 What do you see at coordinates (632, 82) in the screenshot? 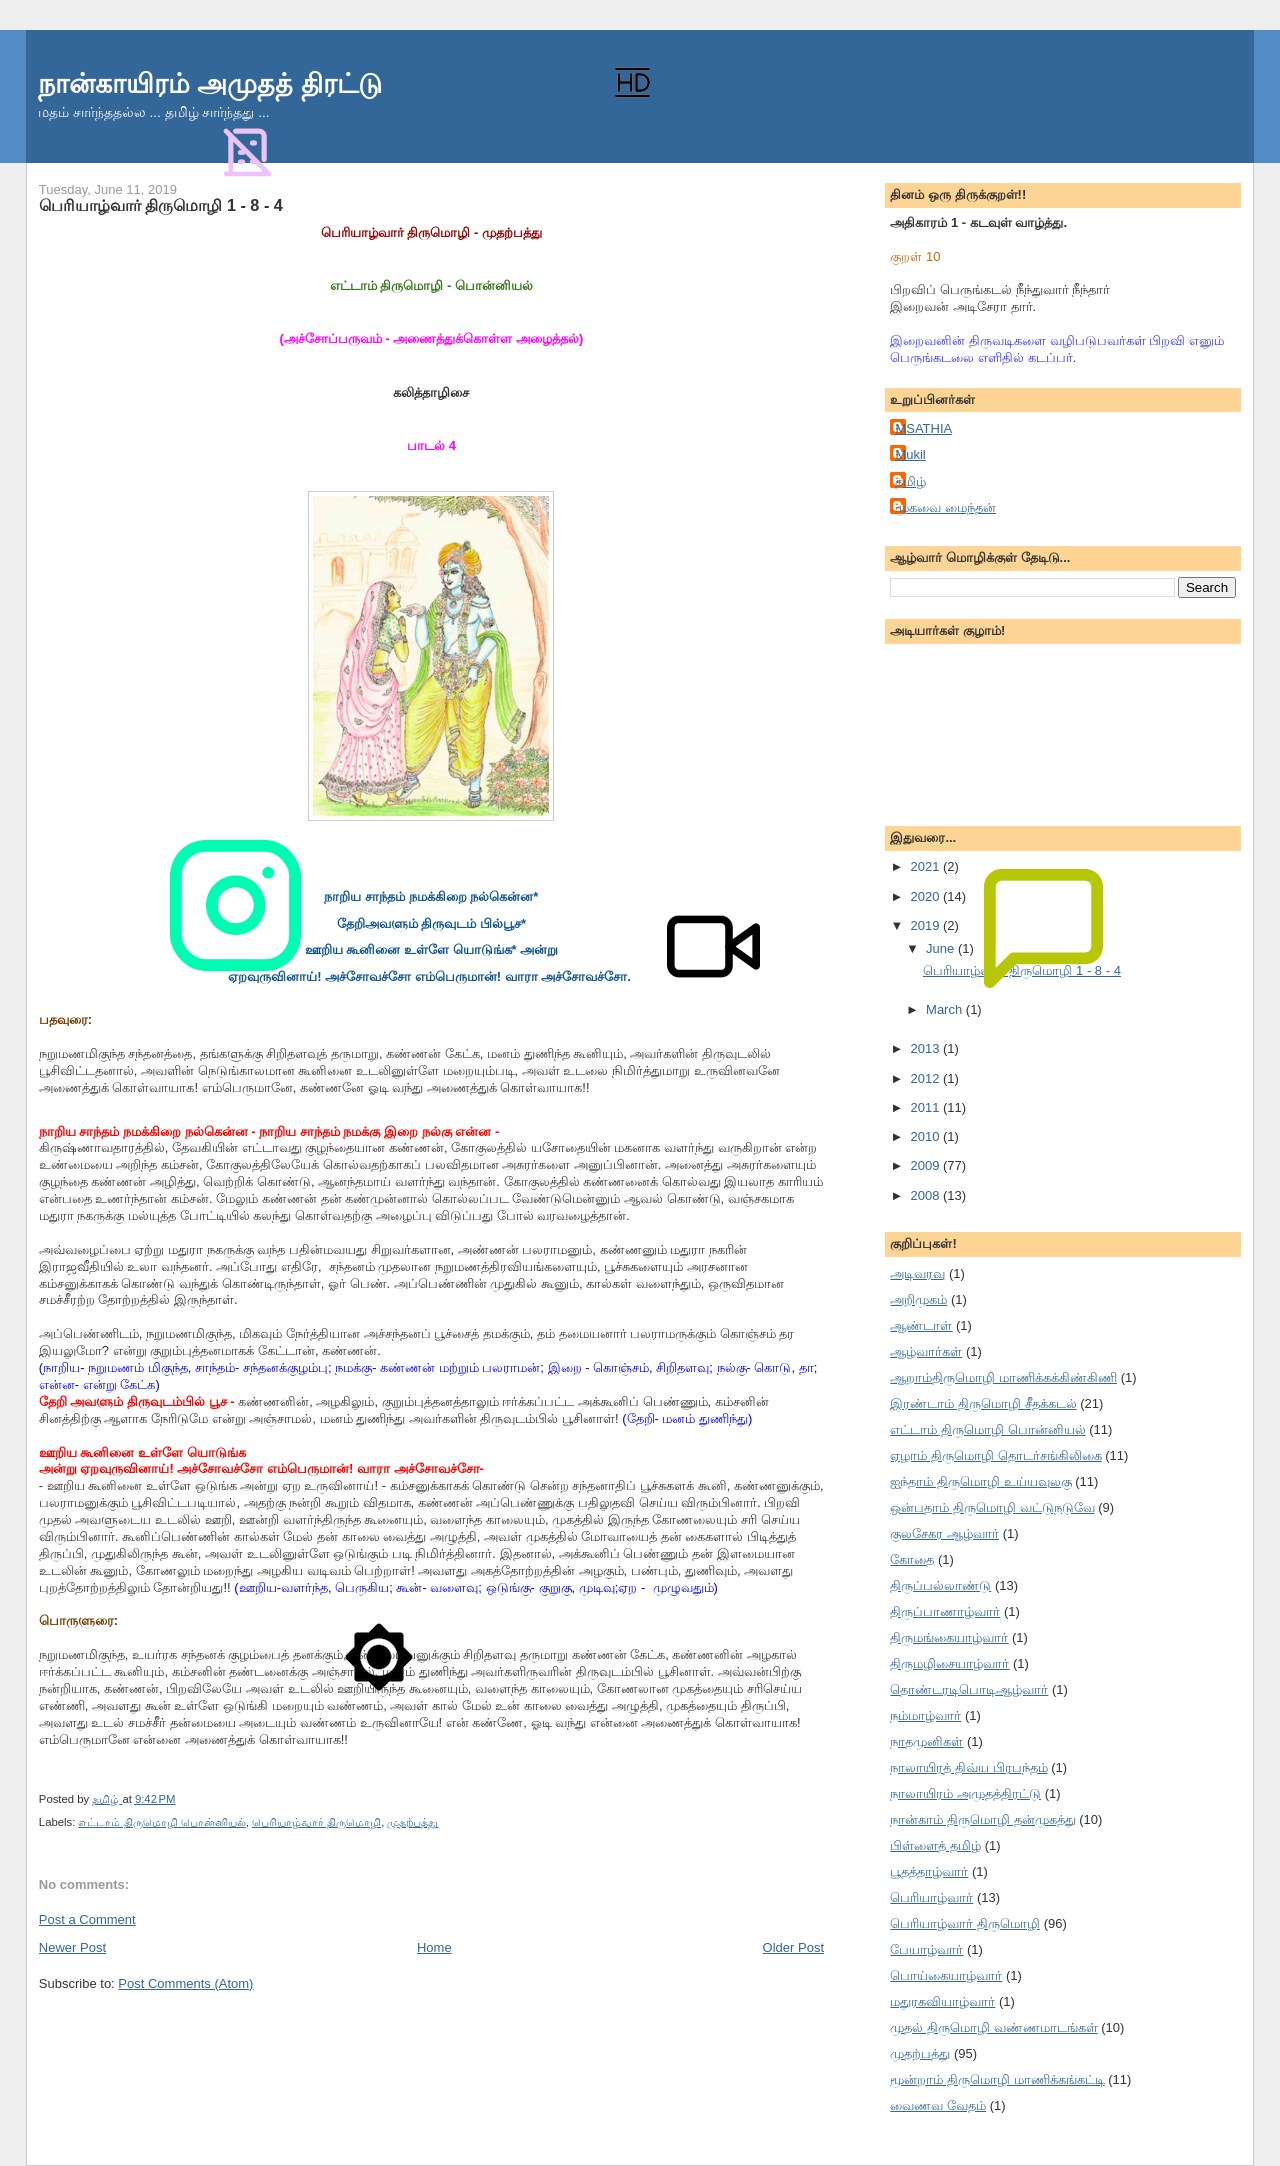
I see `indicates high-definition video quality` at bounding box center [632, 82].